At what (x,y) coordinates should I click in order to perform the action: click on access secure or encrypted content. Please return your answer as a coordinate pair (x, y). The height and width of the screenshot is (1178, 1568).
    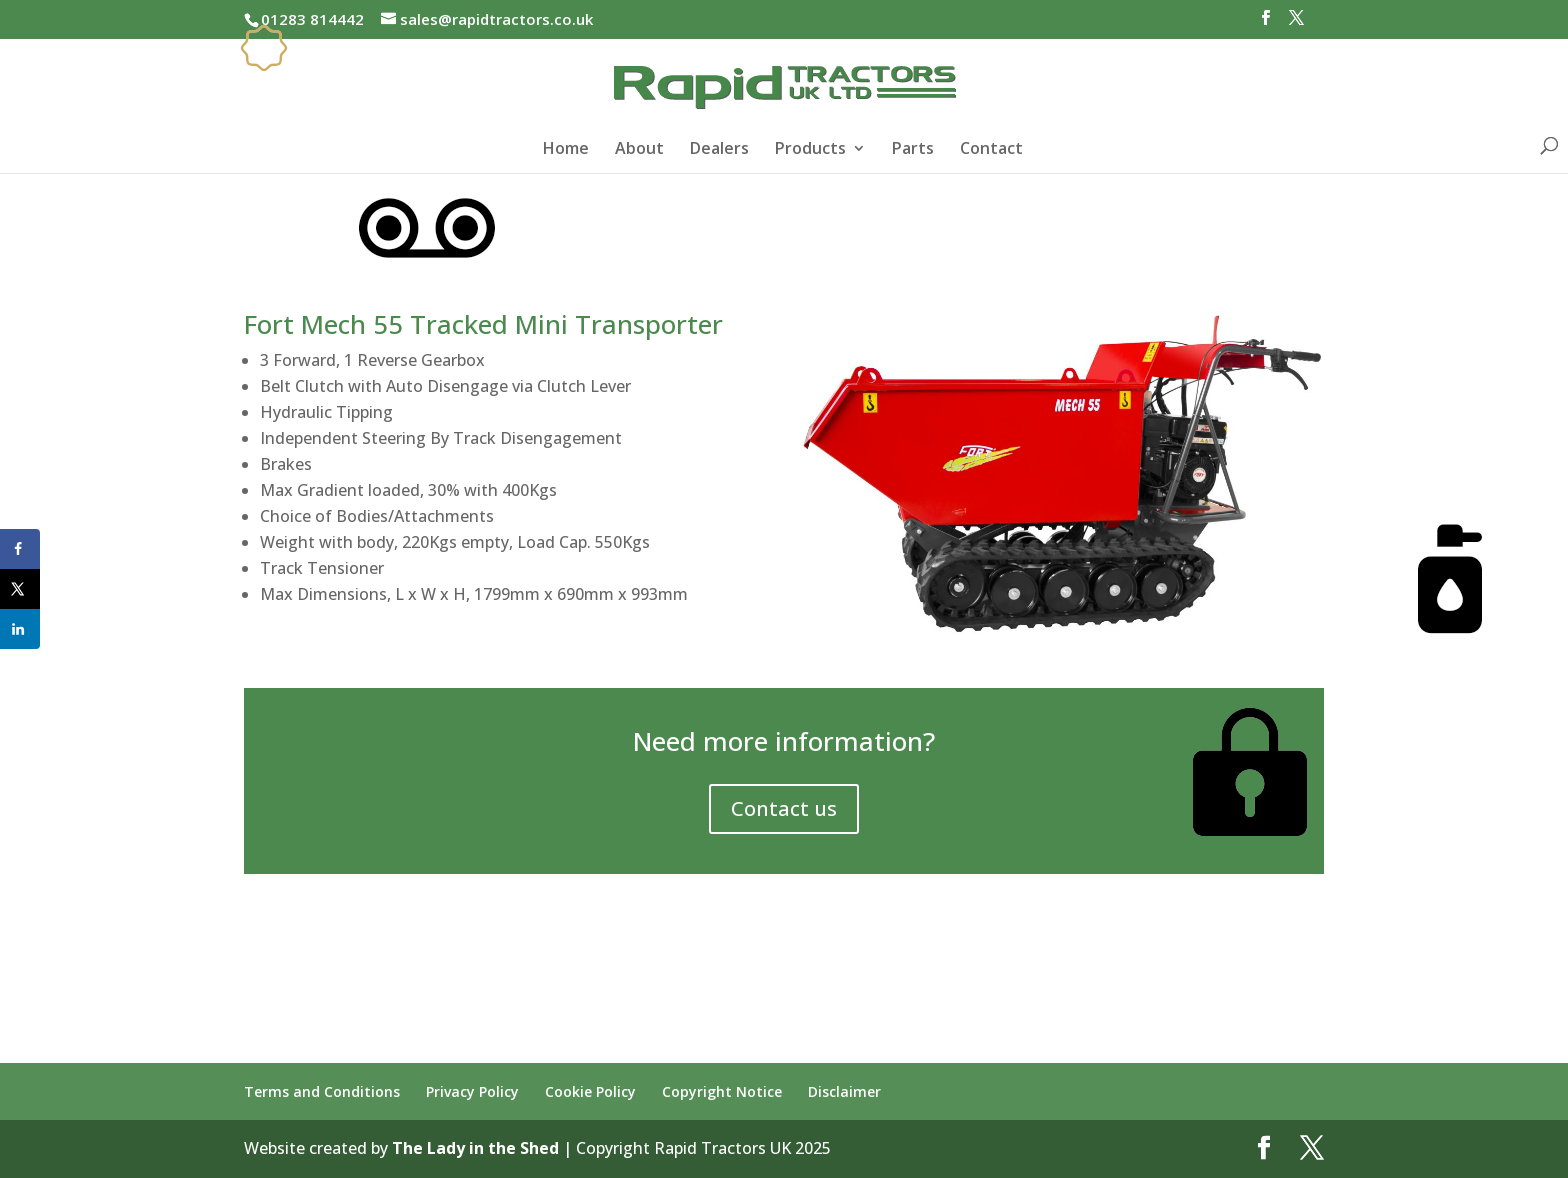
    Looking at the image, I should click on (1250, 779).